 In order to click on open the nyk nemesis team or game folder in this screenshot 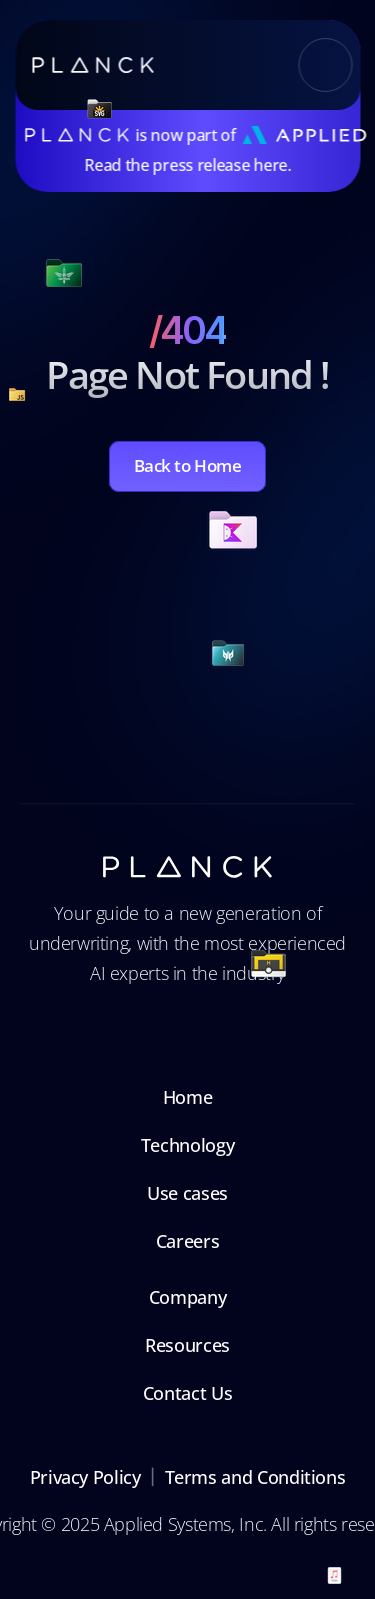, I will do `click(64, 274)`.